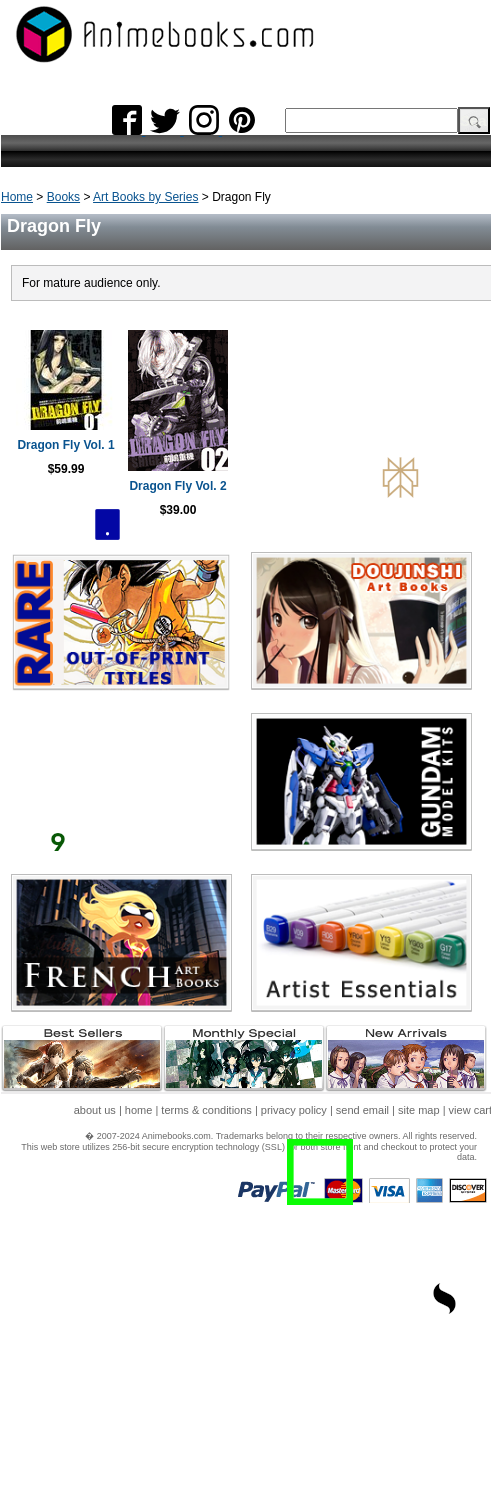  Describe the element at coordinates (444, 1298) in the screenshot. I see `sencha framework branding logo` at that location.